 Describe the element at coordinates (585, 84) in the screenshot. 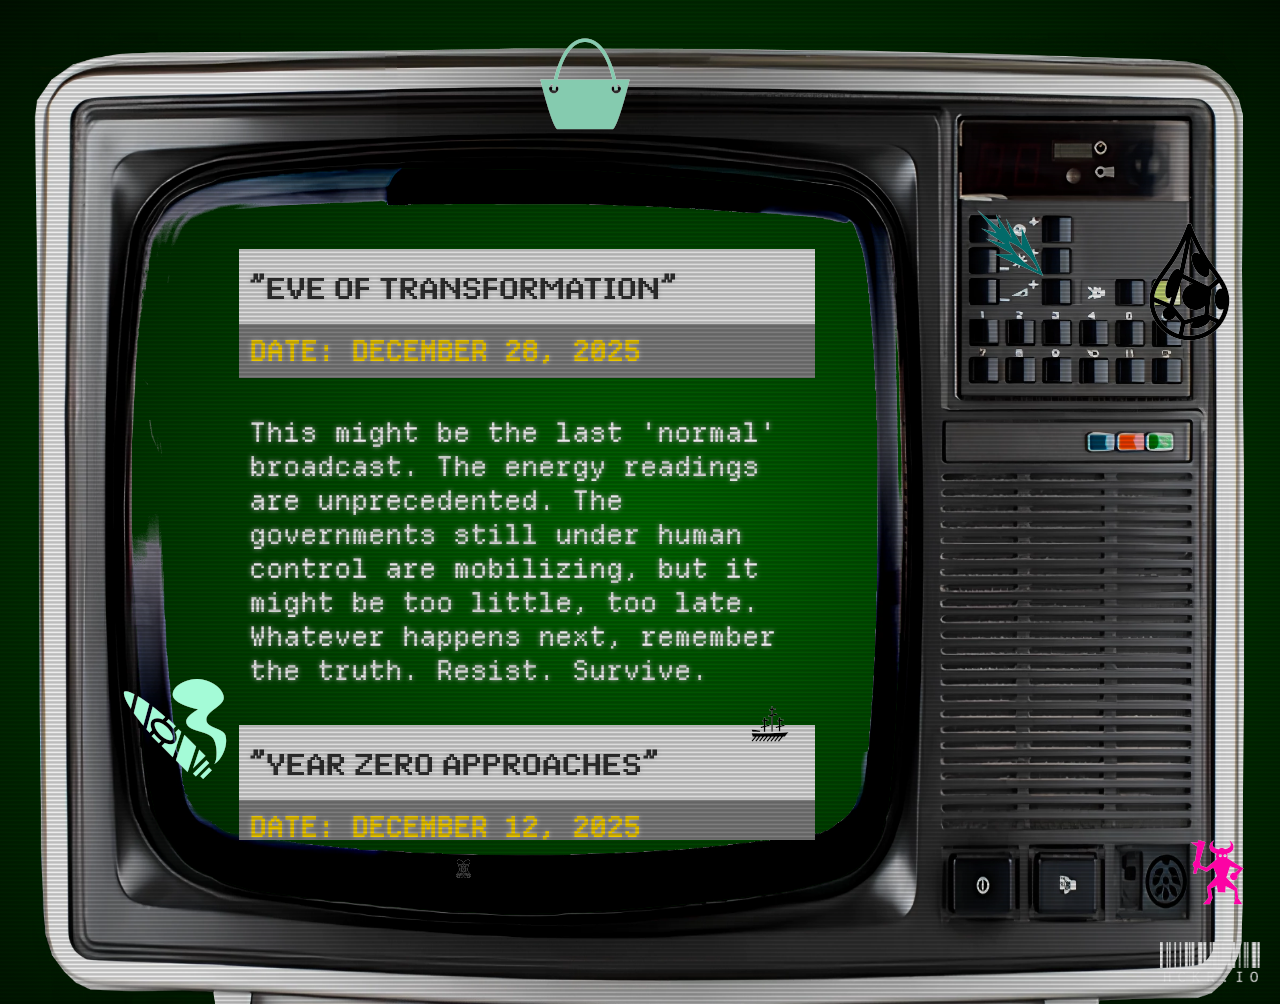

I see `access beach or vacation-related items` at that location.